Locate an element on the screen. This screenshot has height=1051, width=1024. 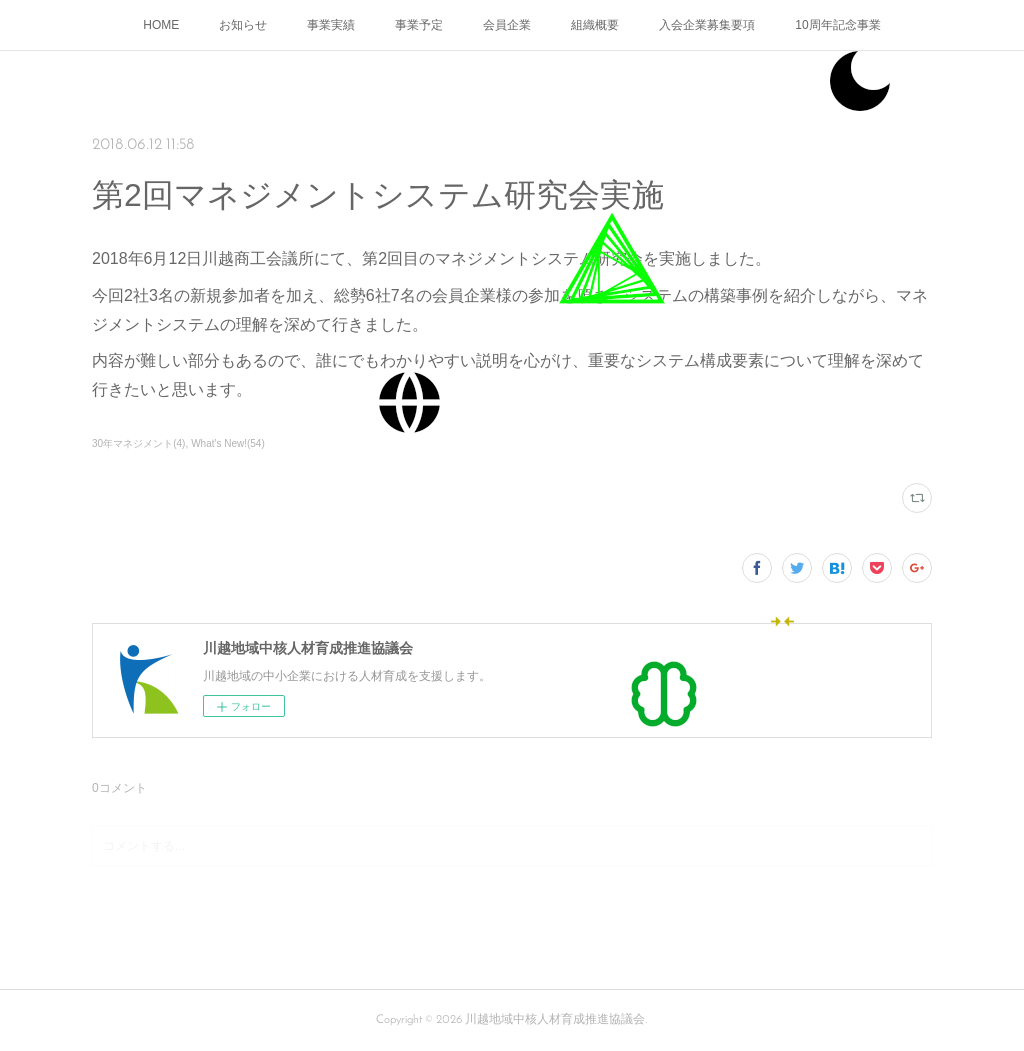
access AI or machine learning features is located at coordinates (664, 694).